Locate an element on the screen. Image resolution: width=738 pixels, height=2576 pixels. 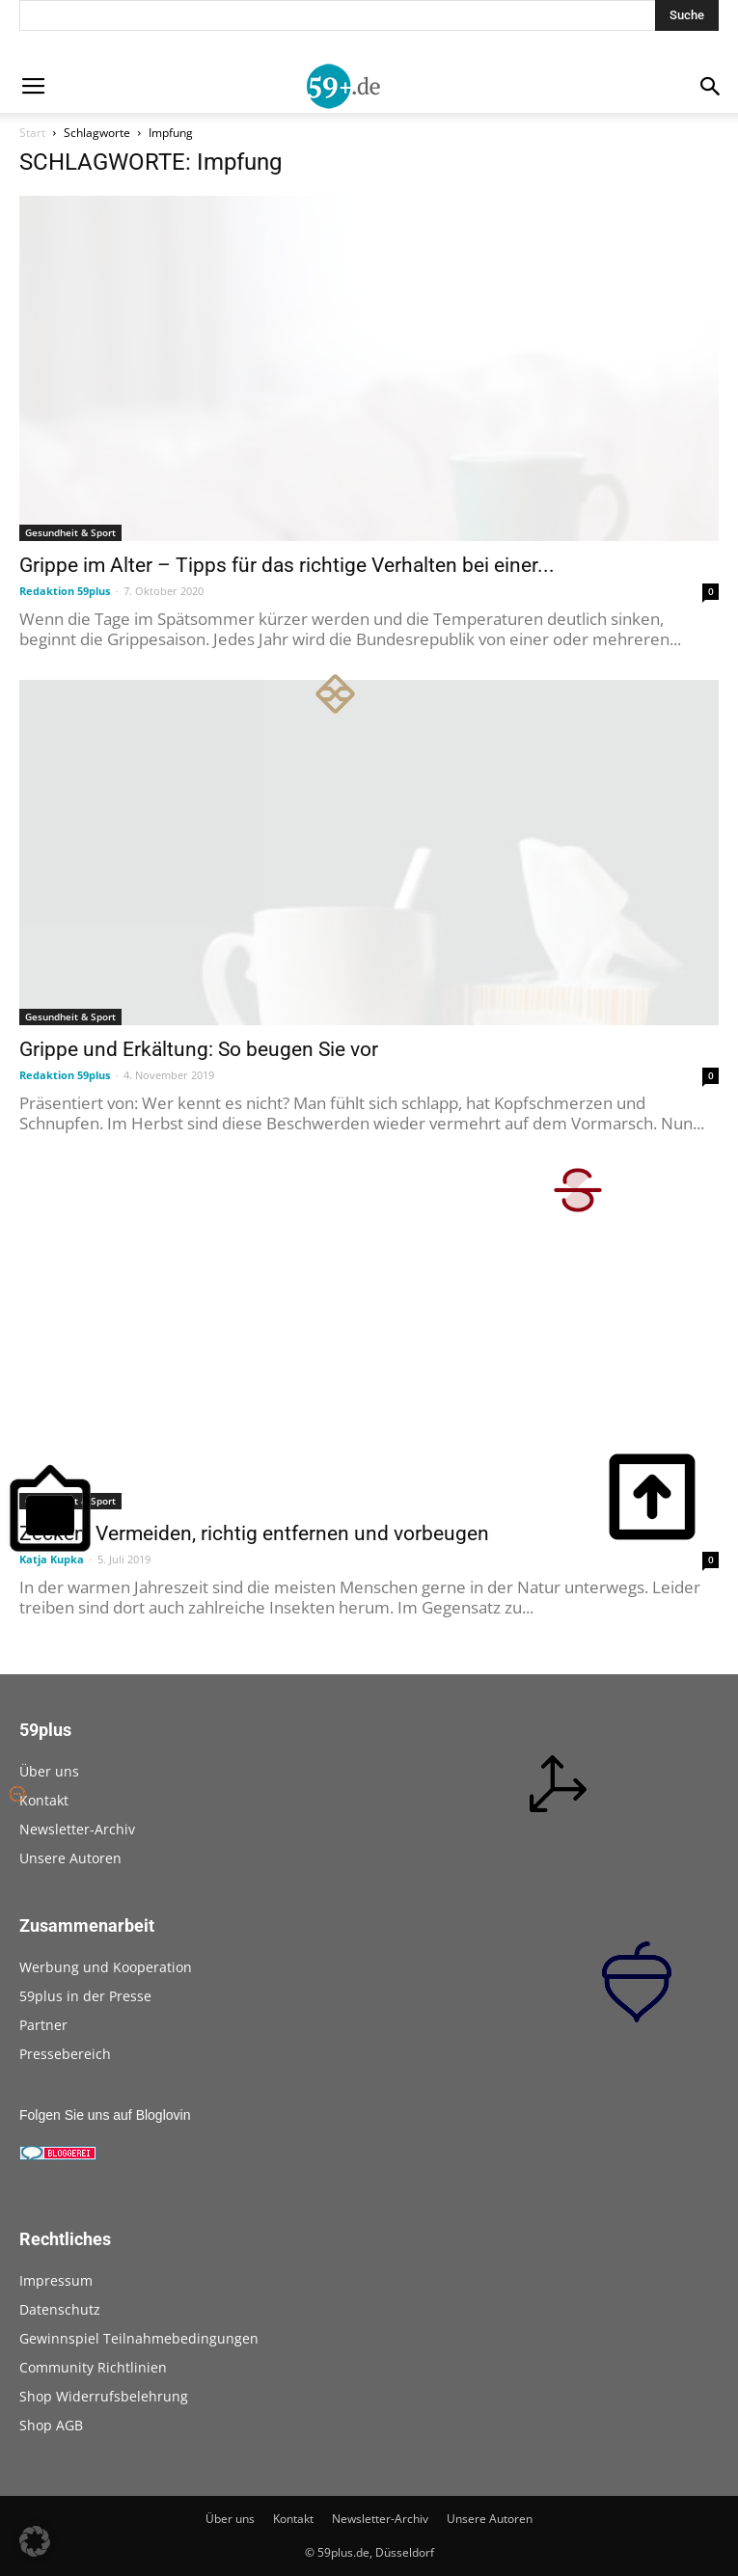
upload a file or document is located at coordinates (652, 1497).